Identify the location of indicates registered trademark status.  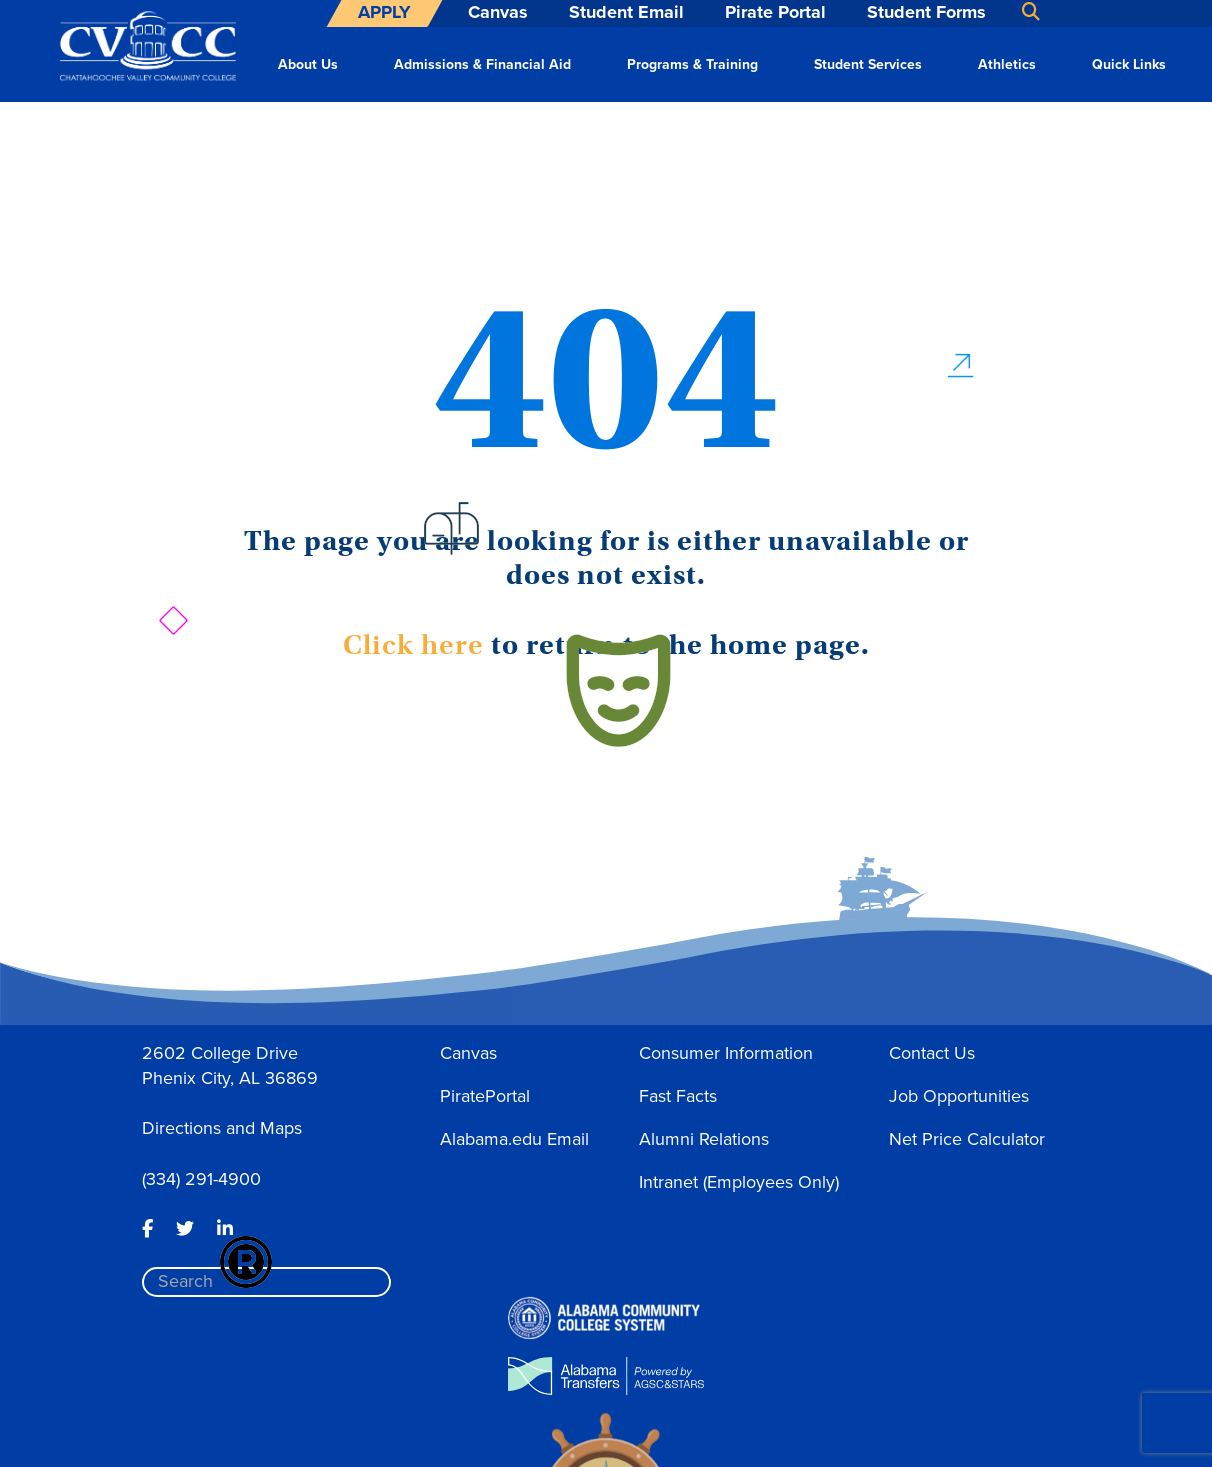
(246, 1262).